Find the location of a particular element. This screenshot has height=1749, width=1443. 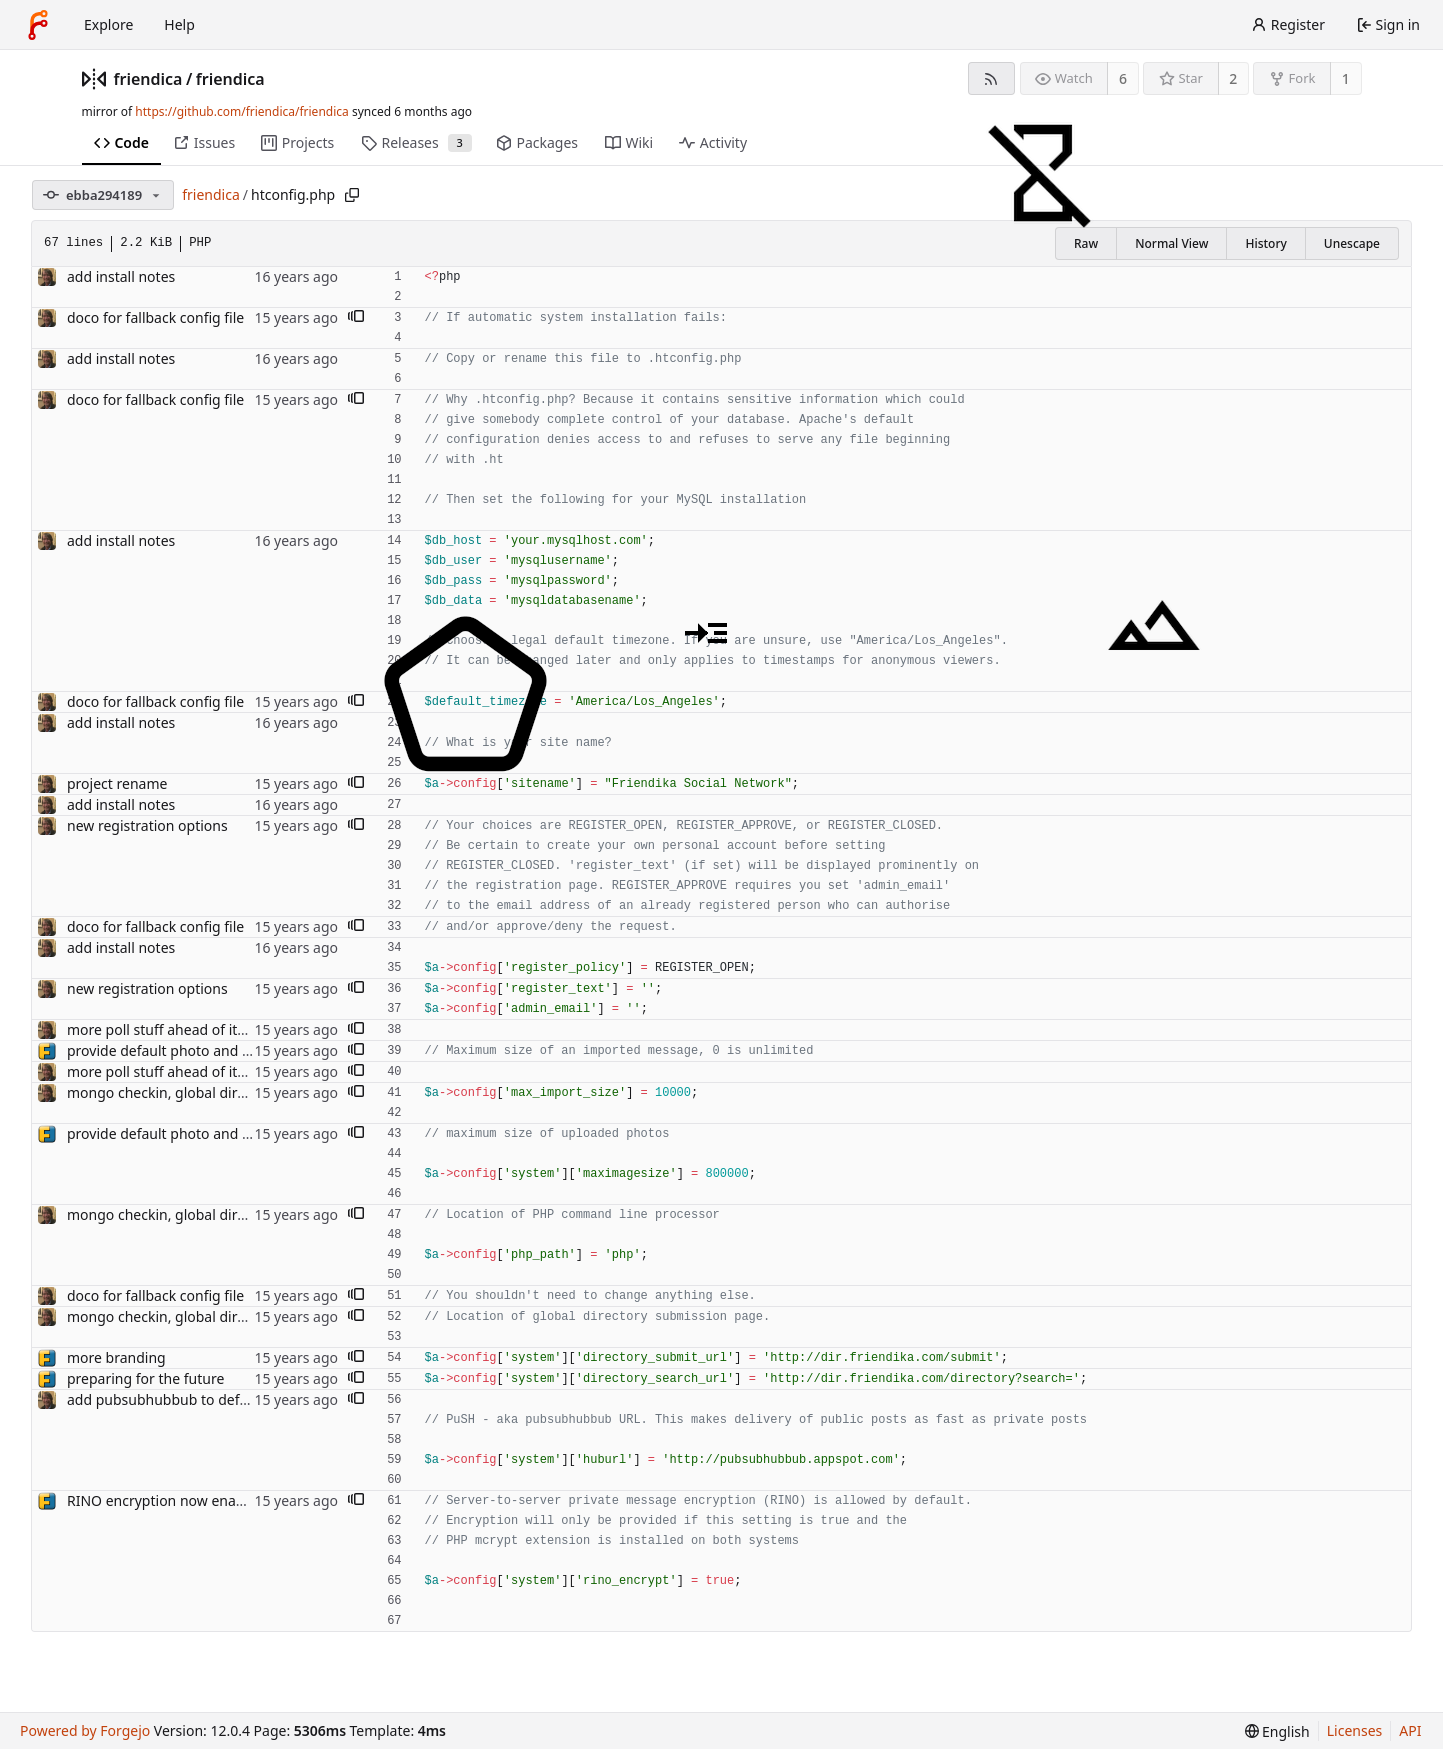

timer or countdown feature disabled is located at coordinates (1043, 173).